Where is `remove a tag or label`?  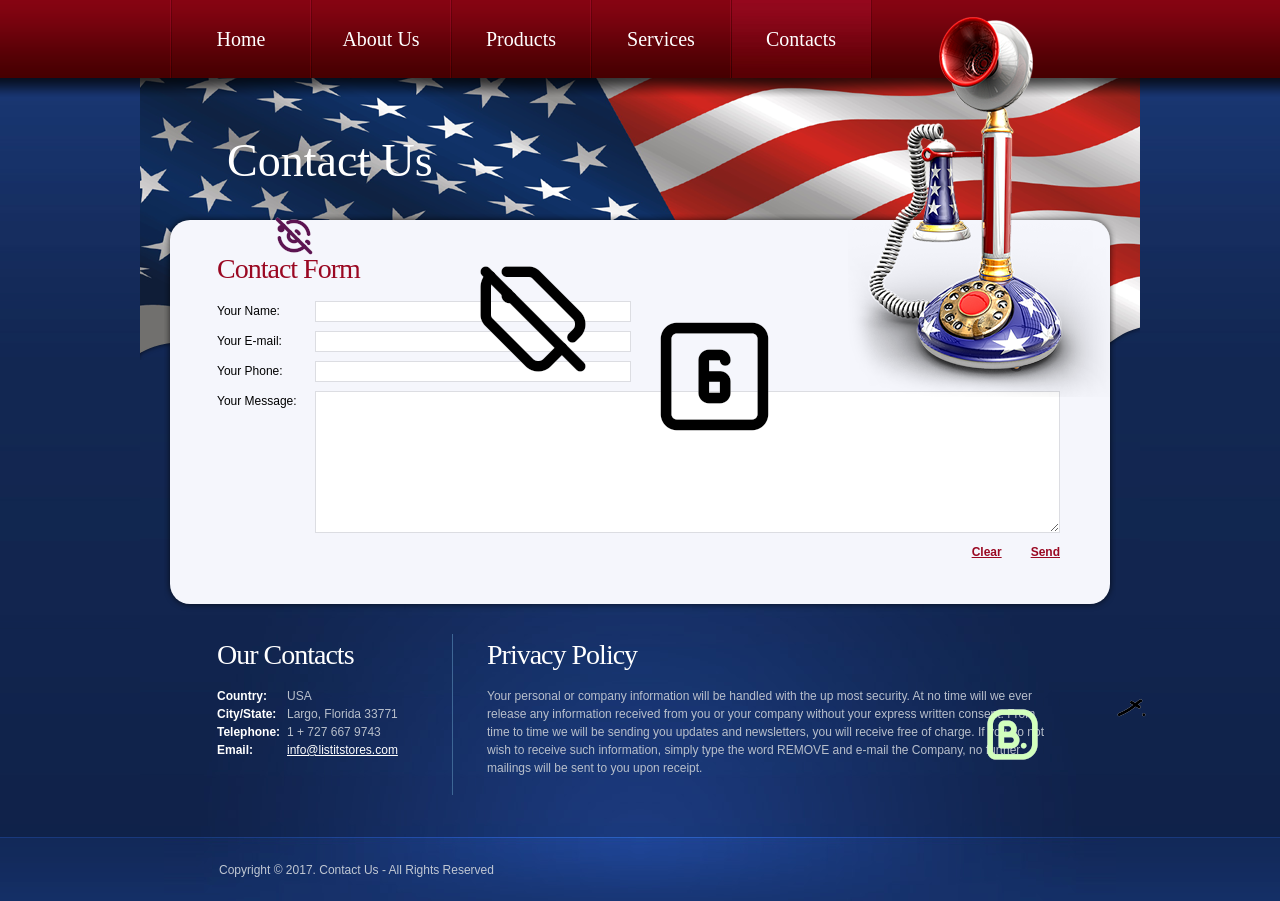 remove a tag or label is located at coordinates (533, 319).